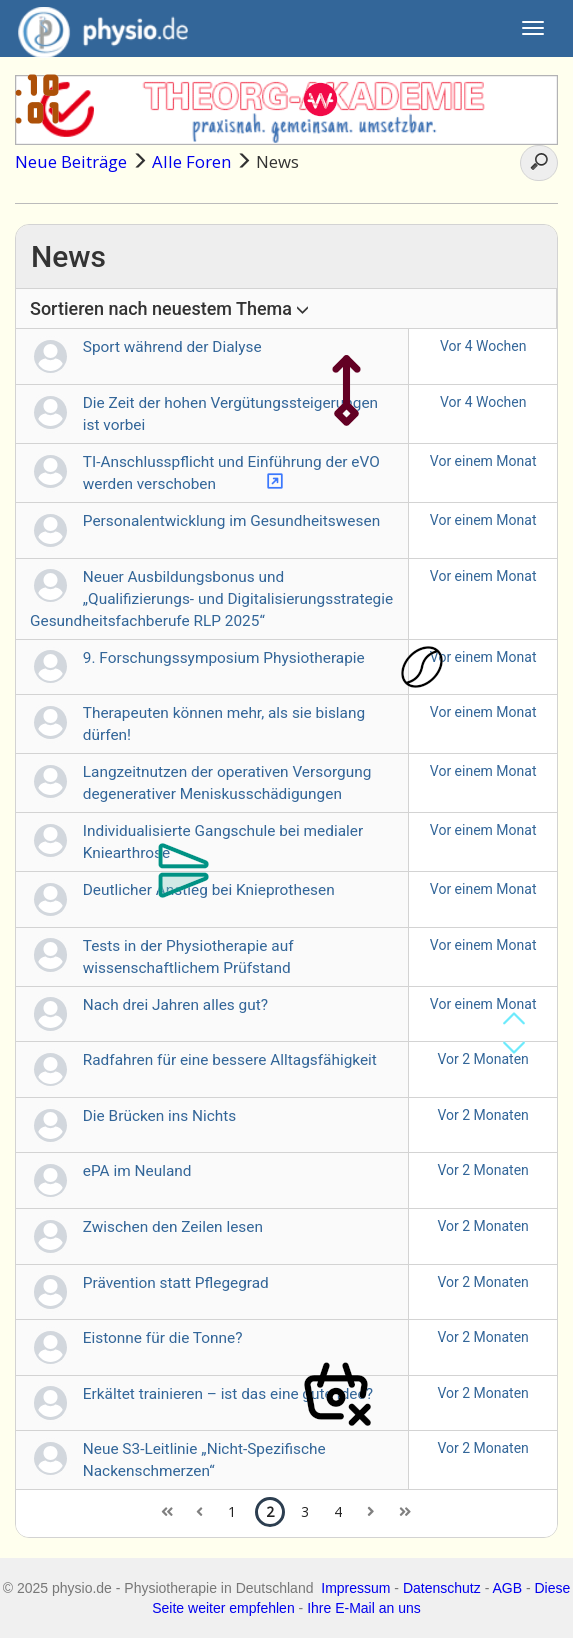 This screenshot has height=1638, width=573. Describe the element at coordinates (514, 1033) in the screenshot. I see `expand or collapse a dropdown menu` at that location.